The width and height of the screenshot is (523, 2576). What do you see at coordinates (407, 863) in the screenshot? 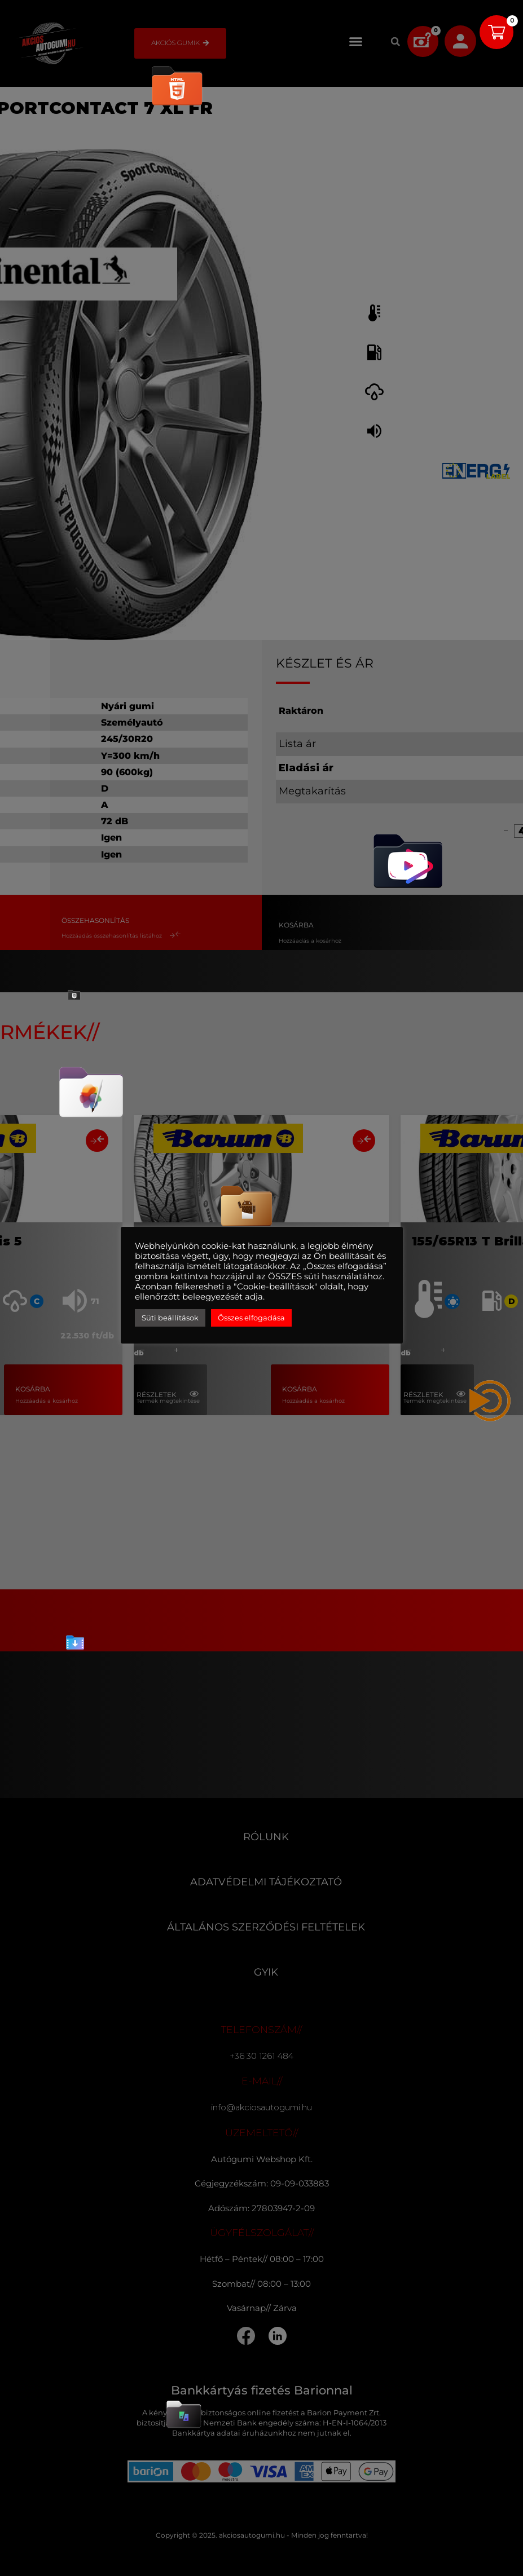
I see `open folder containing youtube vanced files` at bounding box center [407, 863].